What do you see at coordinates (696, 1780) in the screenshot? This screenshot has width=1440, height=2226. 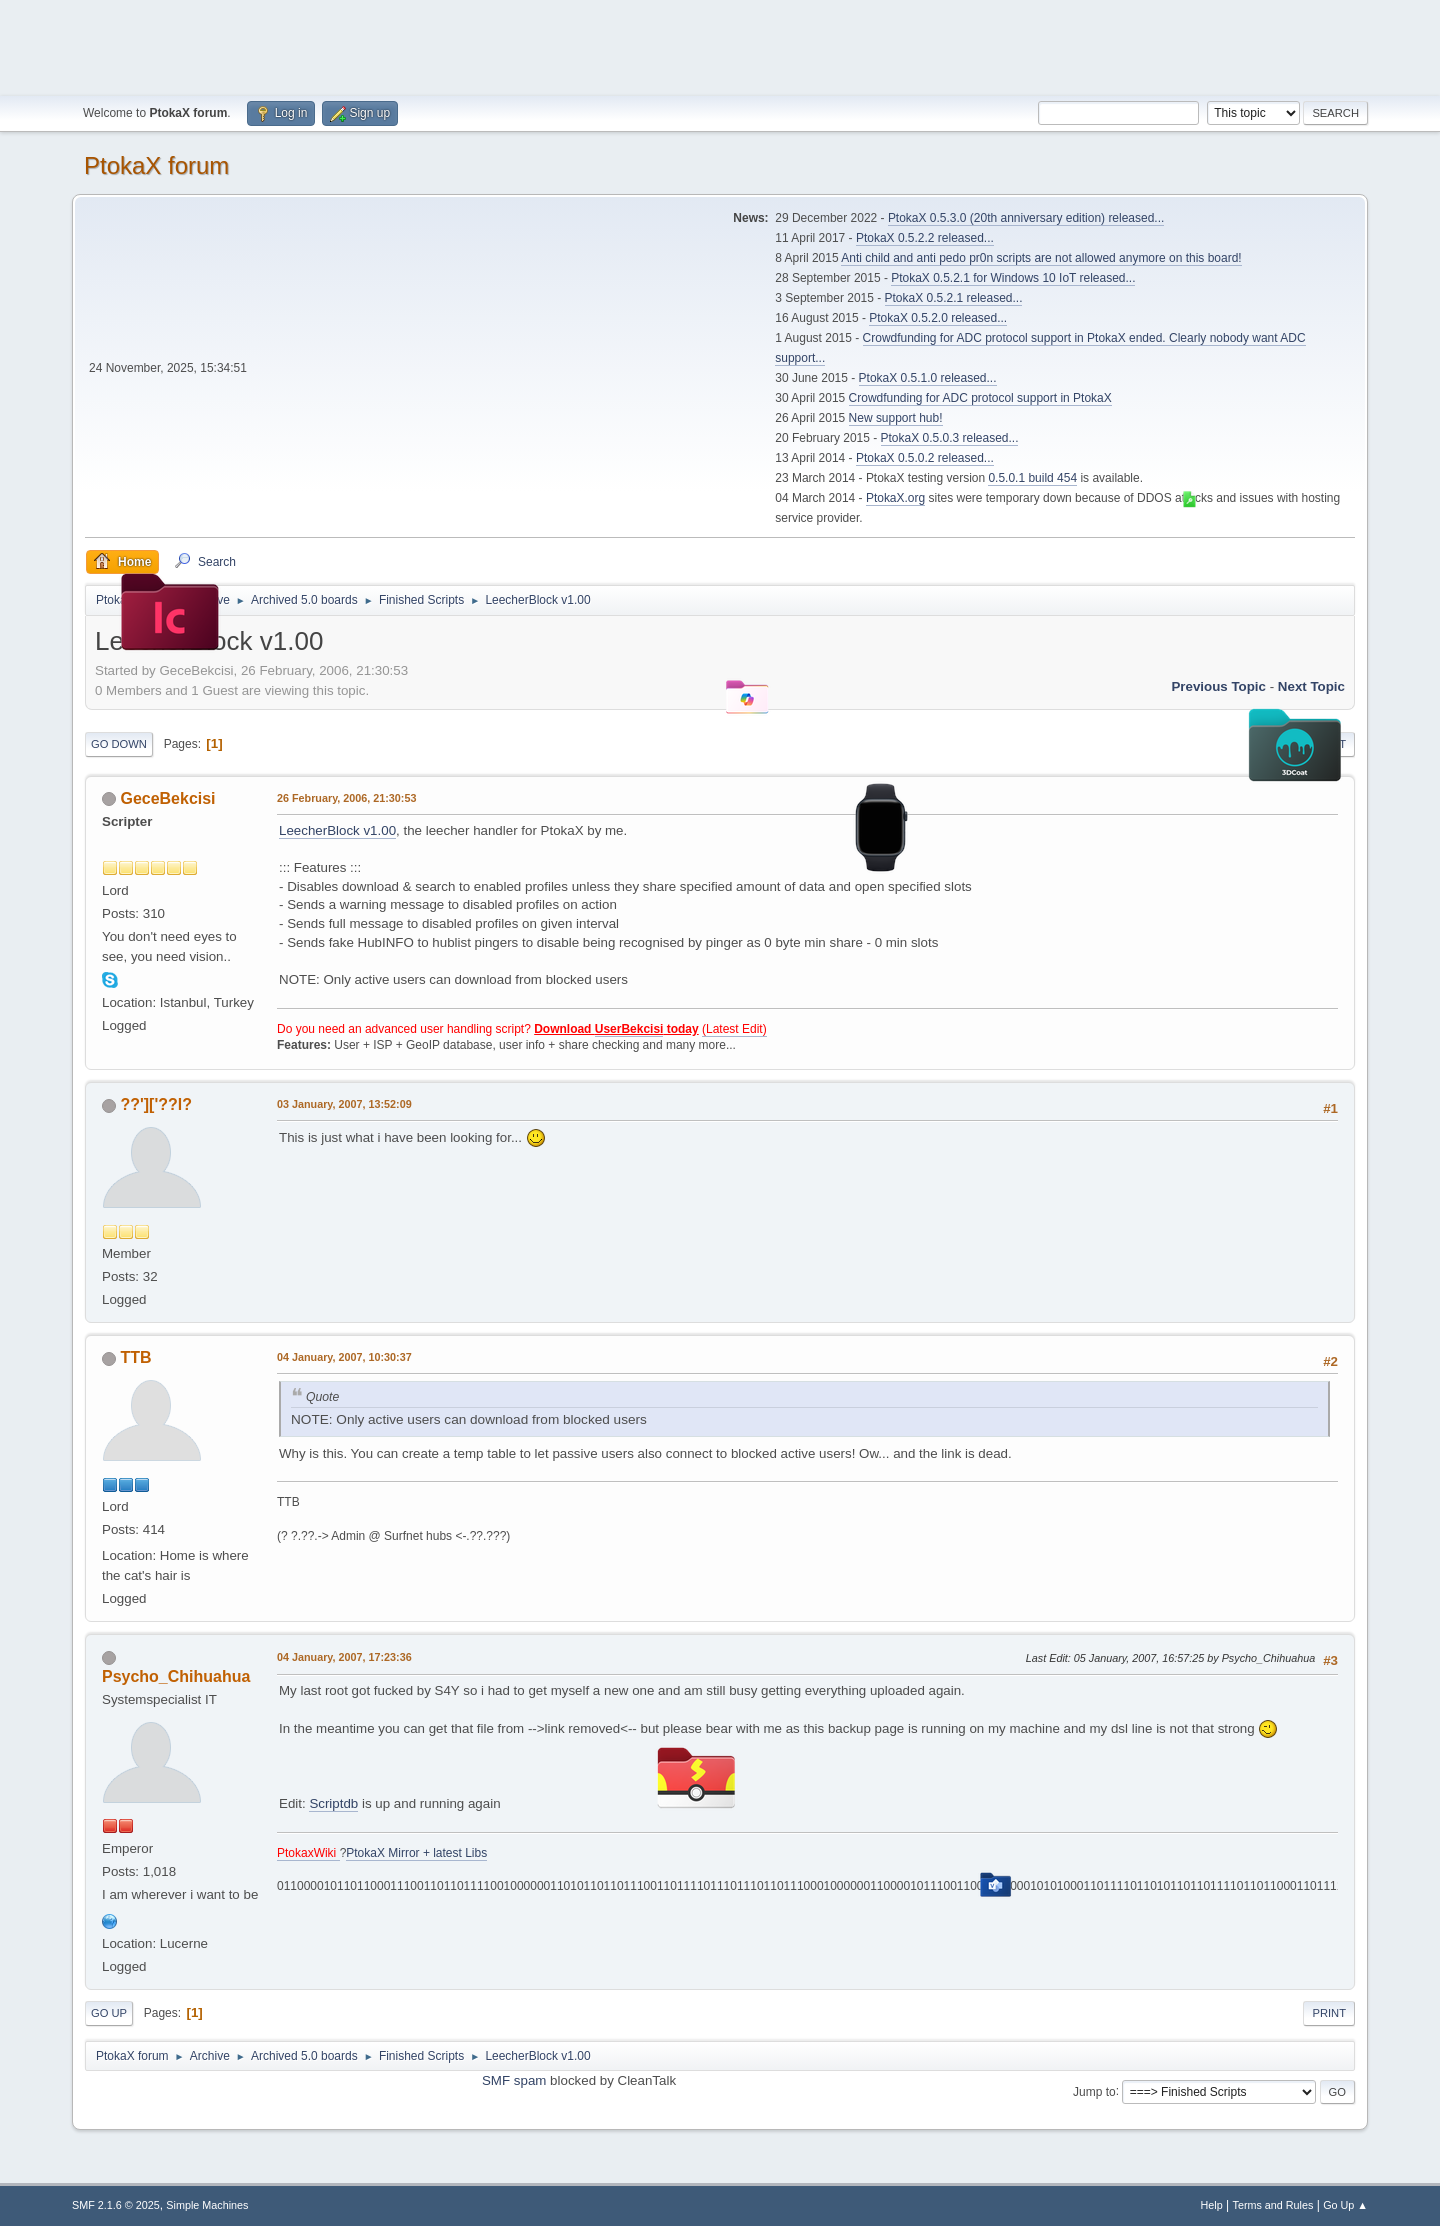 I see `folder for pokémon-related files or game assets` at bounding box center [696, 1780].